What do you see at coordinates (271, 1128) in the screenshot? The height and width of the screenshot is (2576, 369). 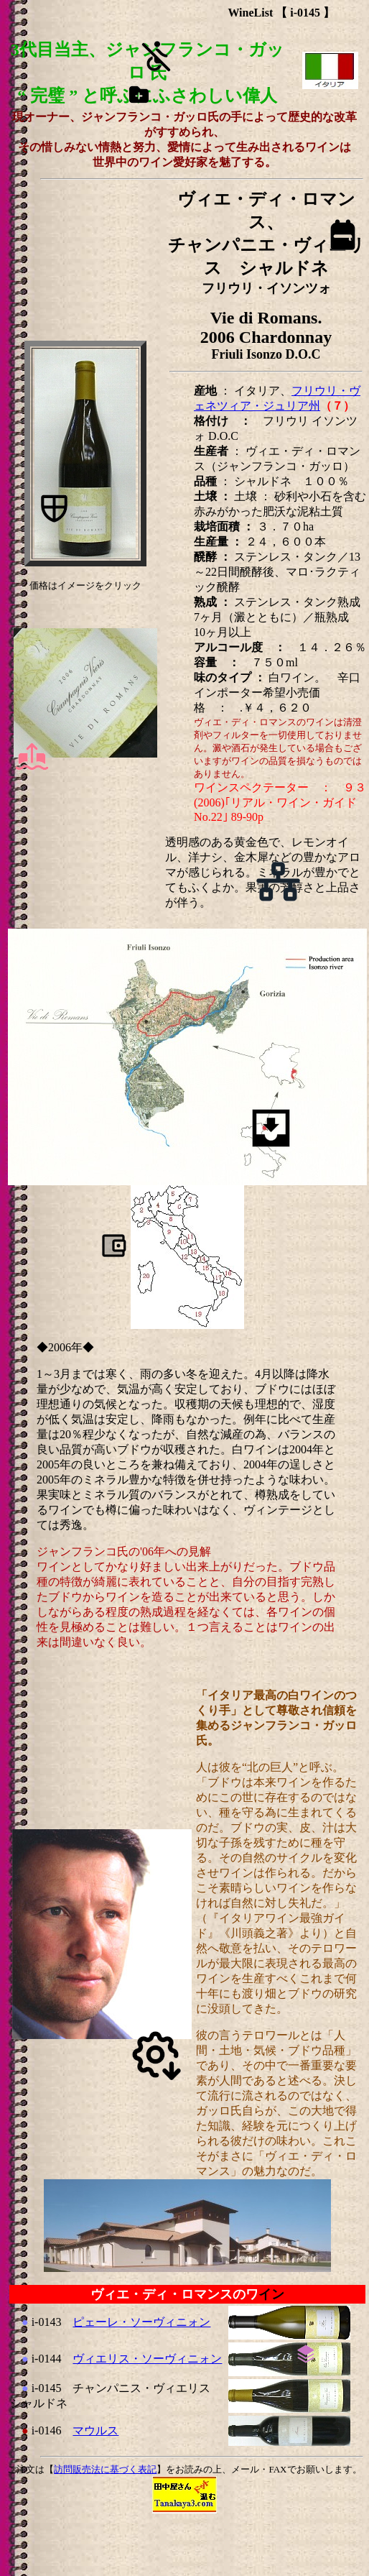 I see `move message to inbox` at bounding box center [271, 1128].